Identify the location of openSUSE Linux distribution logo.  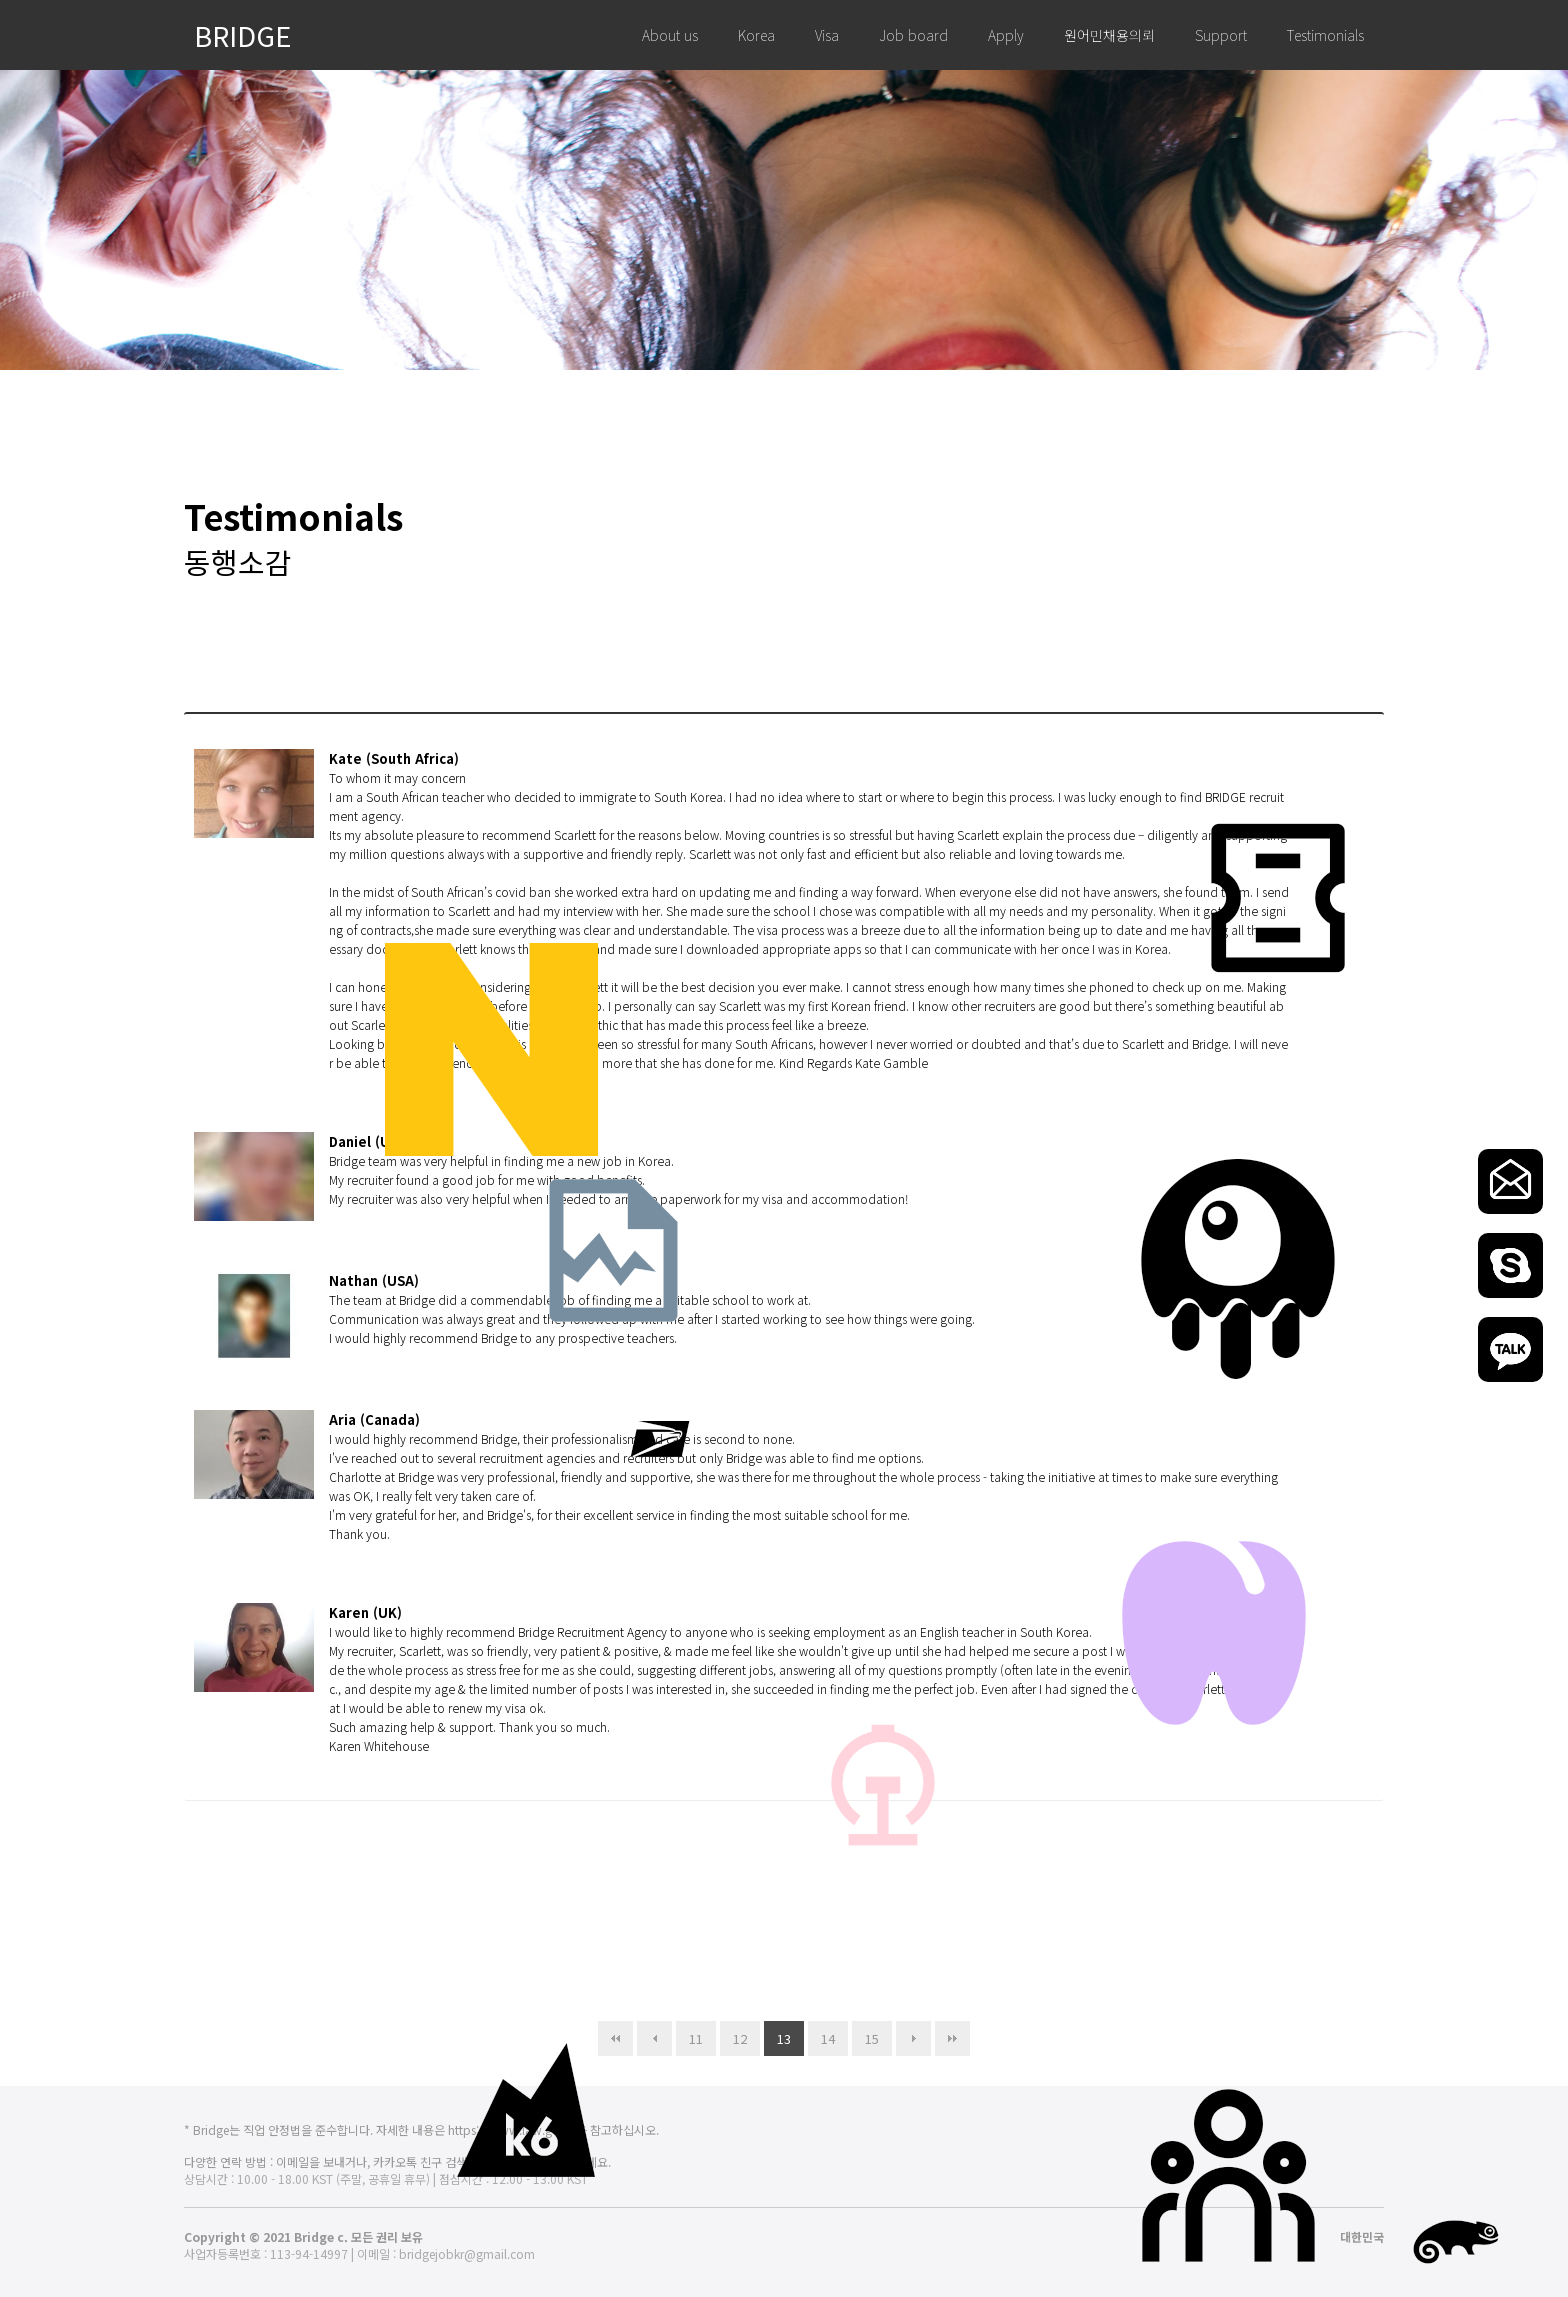
(1456, 2242).